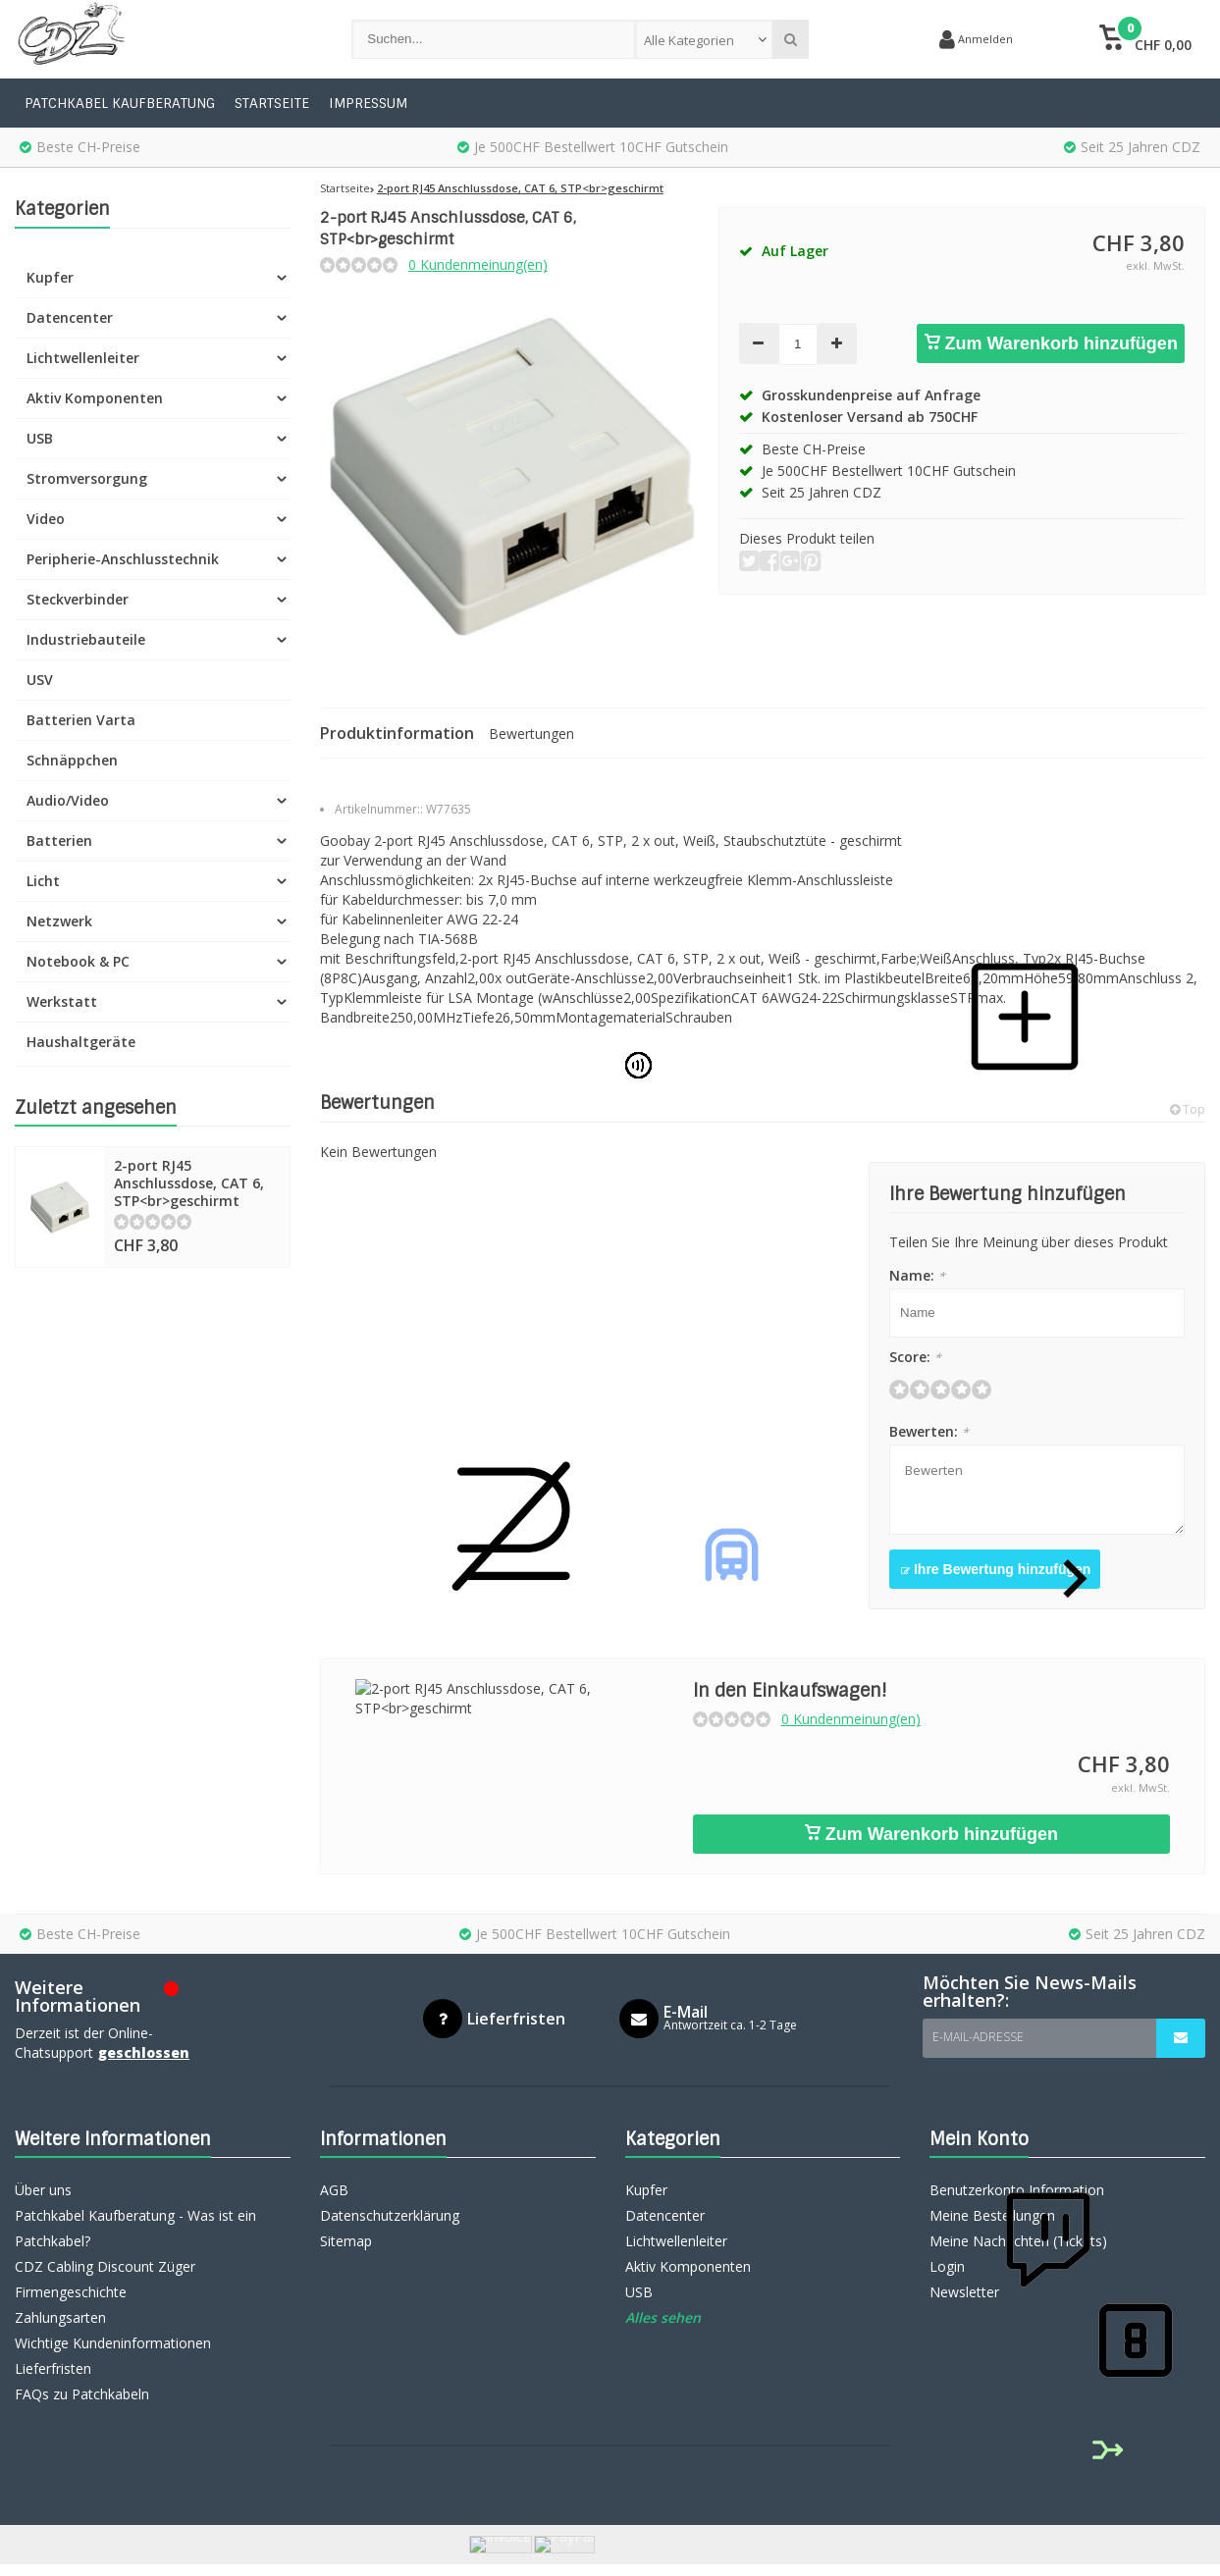 This screenshot has width=1220, height=2576. Describe the element at coordinates (1025, 1017) in the screenshot. I see `add a new item or entry` at that location.